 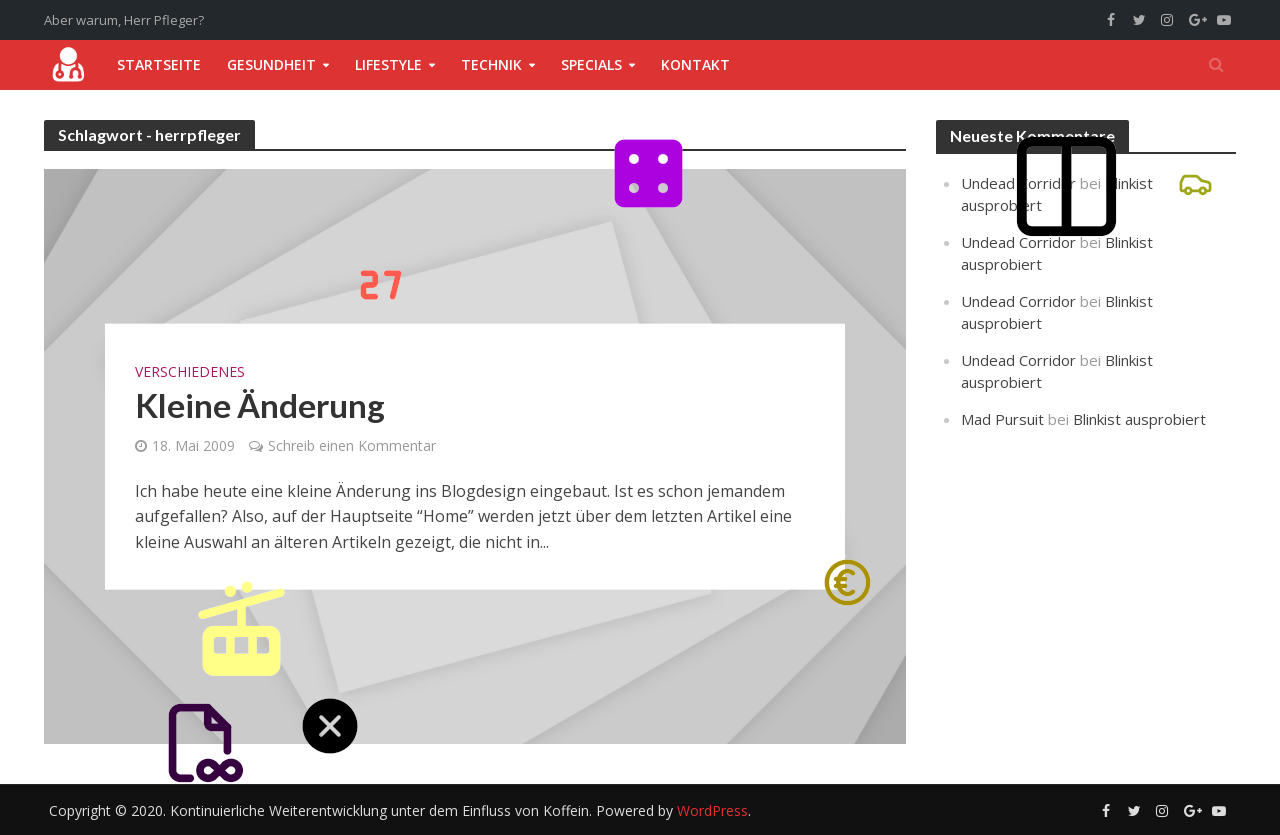 What do you see at coordinates (1066, 186) in the screenshot?
I see `switch to column layout view` at bounding box center [1066, 186].